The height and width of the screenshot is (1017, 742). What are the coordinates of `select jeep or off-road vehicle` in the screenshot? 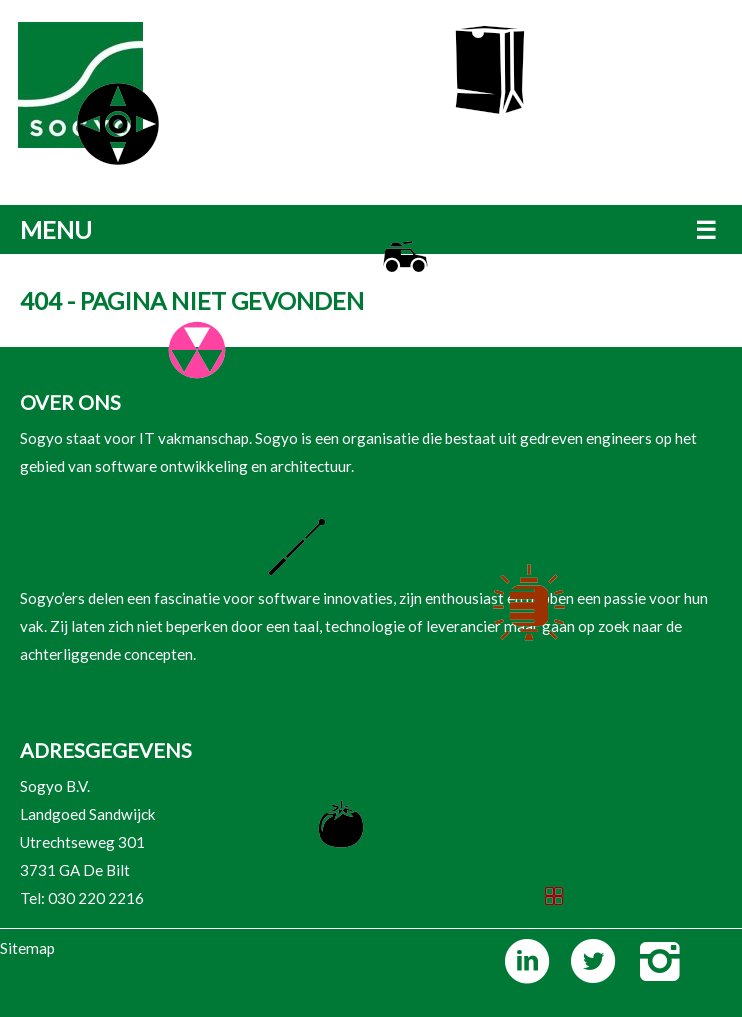 It's located at (405, 256).